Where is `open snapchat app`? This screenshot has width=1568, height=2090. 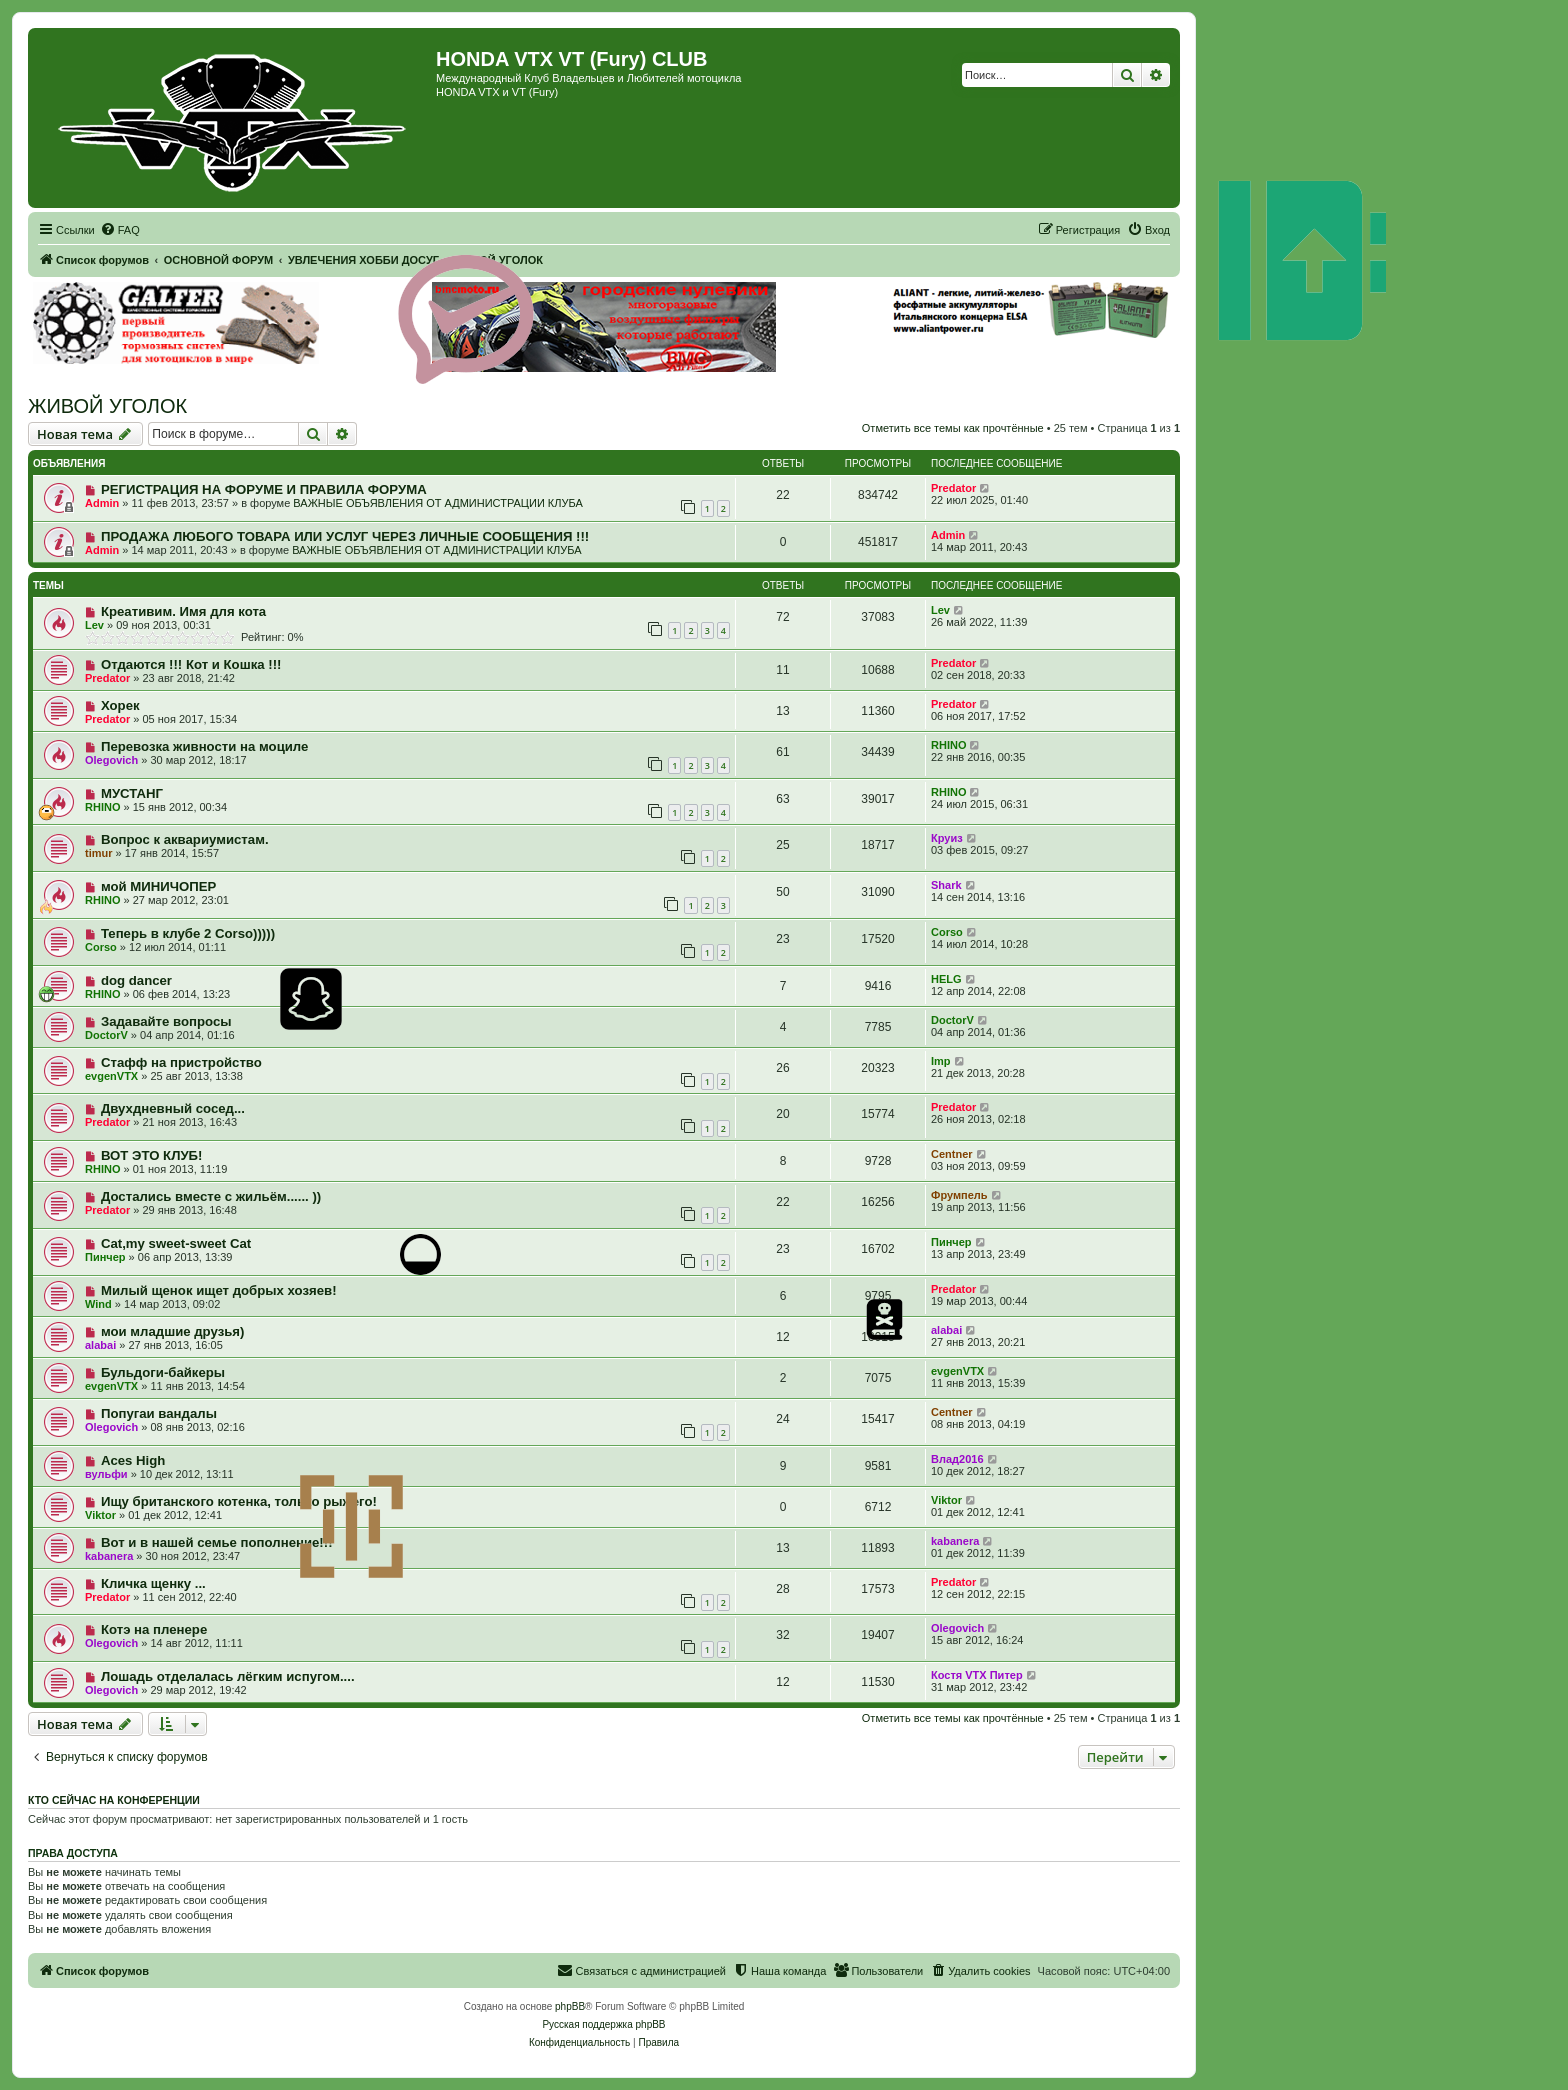
open snapchat app is located at coordinates (311, 999).